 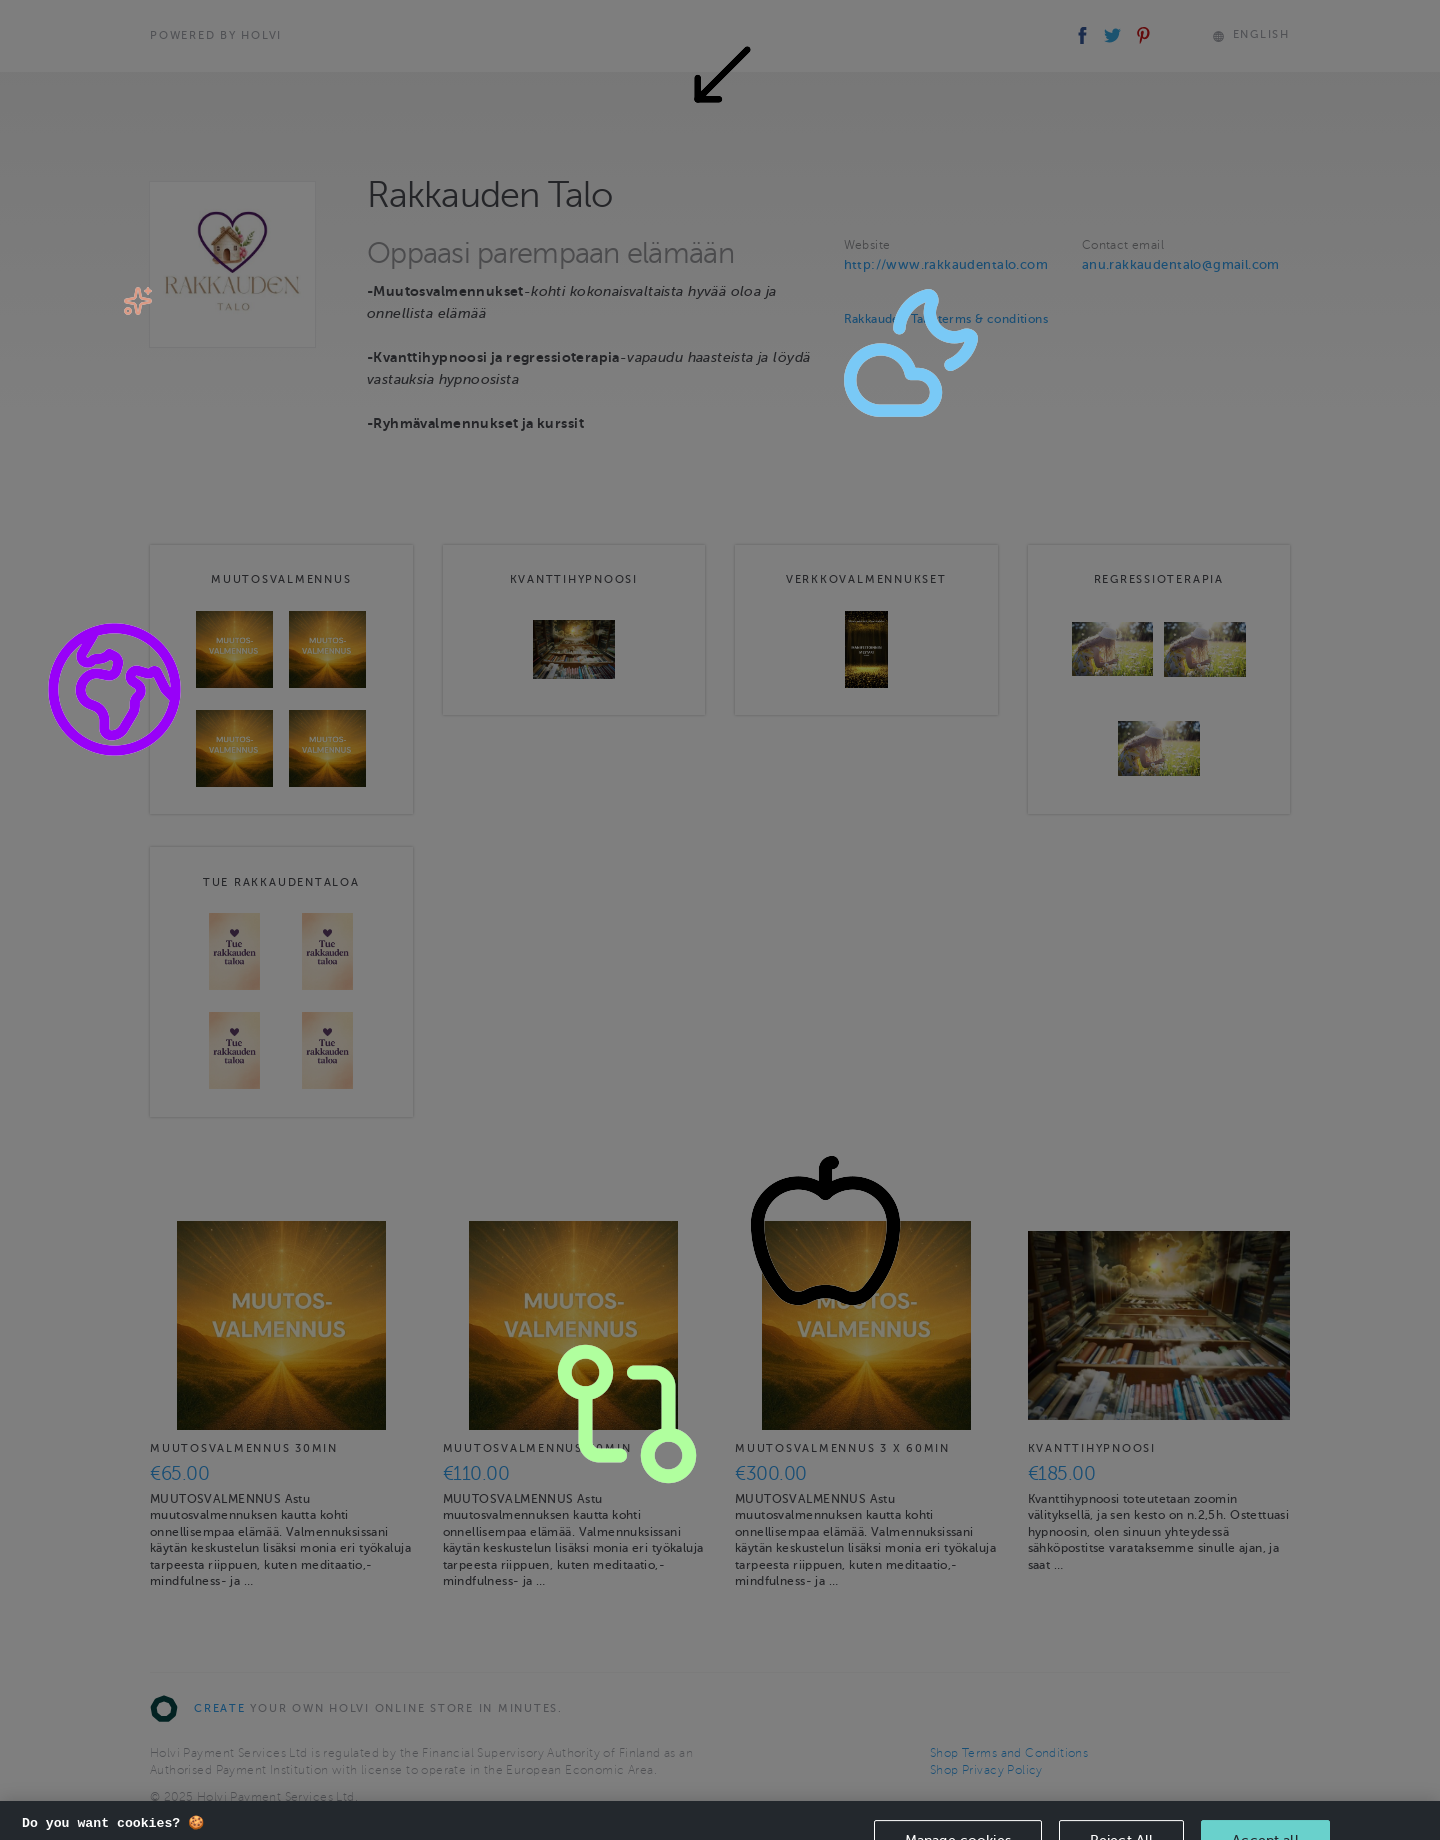 What do you see at coordinates (825, 1230) in the screenshot?
I see `access health or nutrition tracking` at bounding box center [825, 1230].